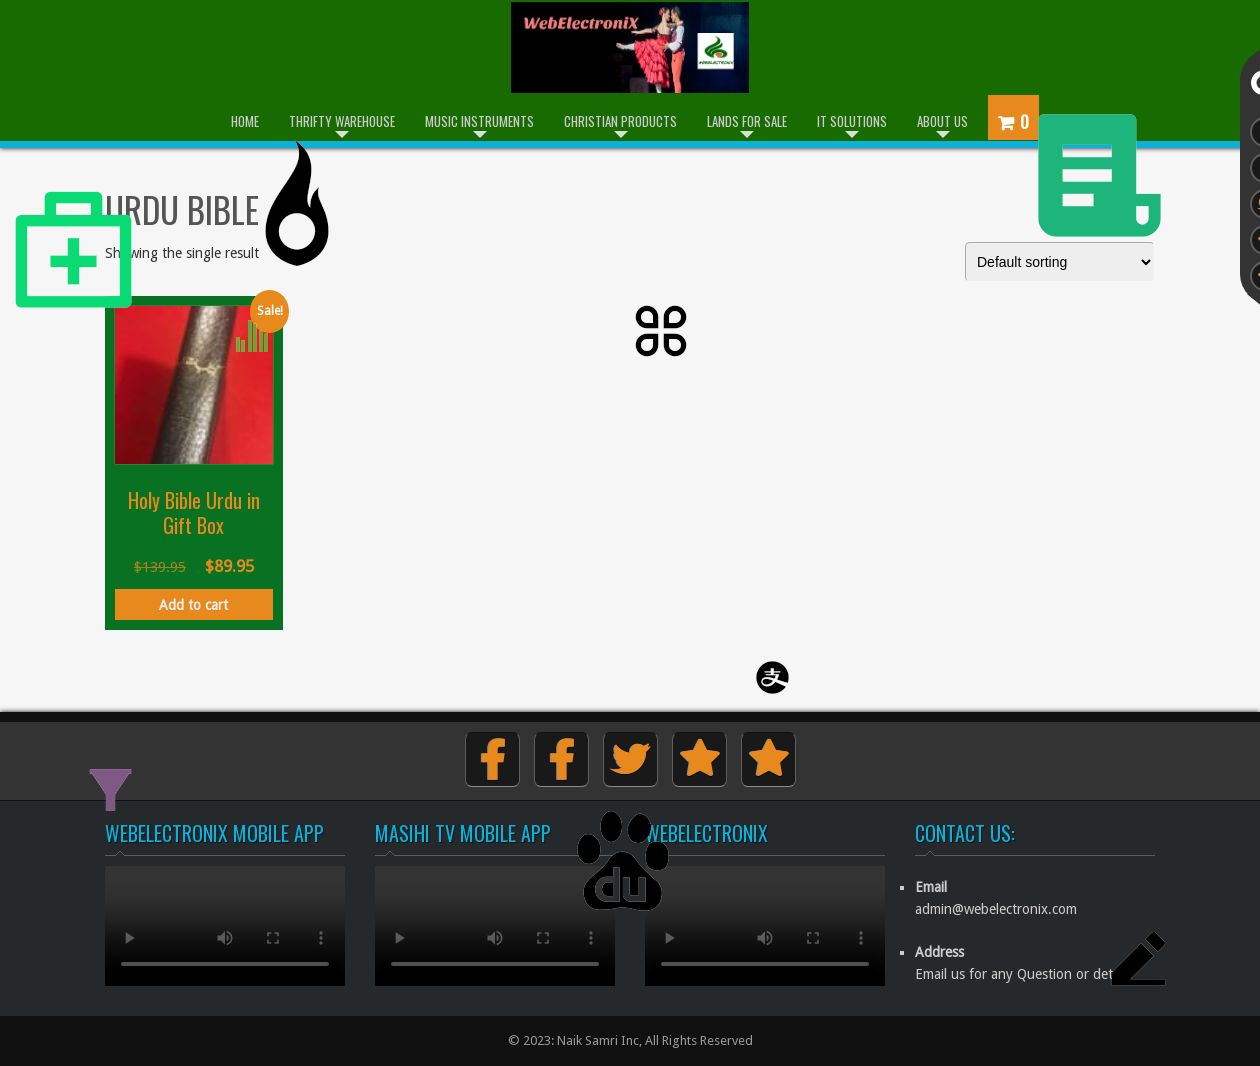 The image size is (1260, 1066). Describe the element at coordinates (110, 787) in the screenshot. I see `filter list or search results` at that location.